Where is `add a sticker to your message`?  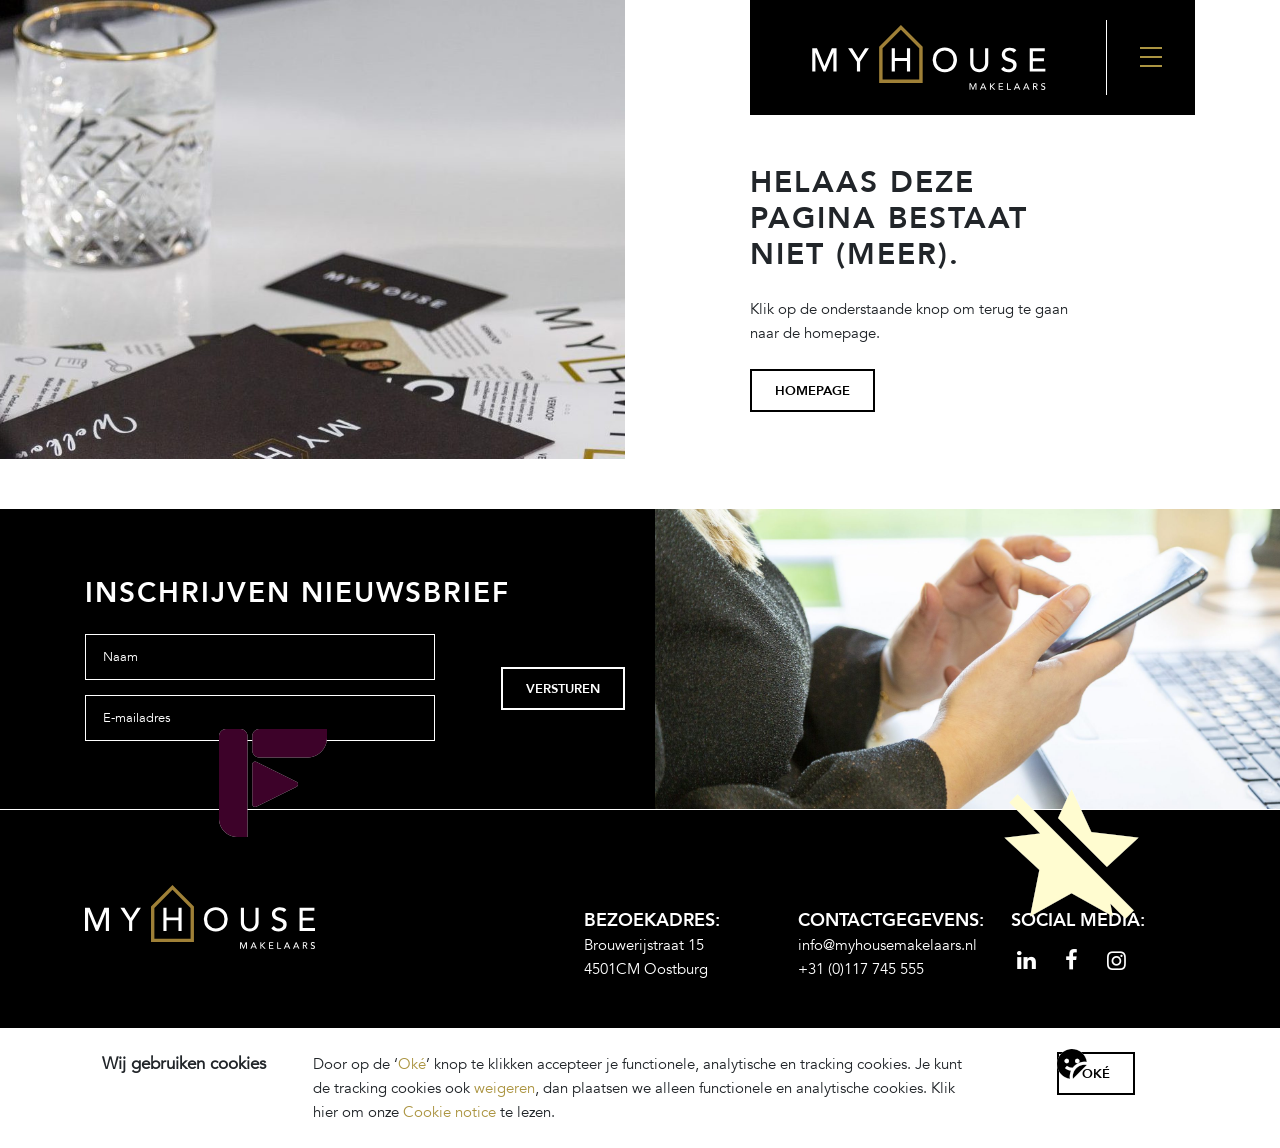 add a sticker to your message is located at coordinates (1072, 1064).